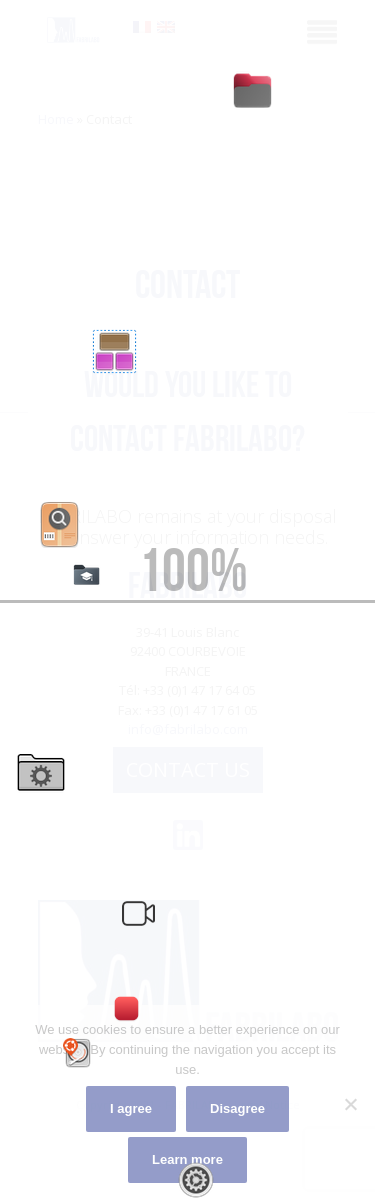 This screenshot has height=1203, width=375. Describe the element at coordinates (59, 524) in the screenshot. I see `resolving package dependencies` at that location.